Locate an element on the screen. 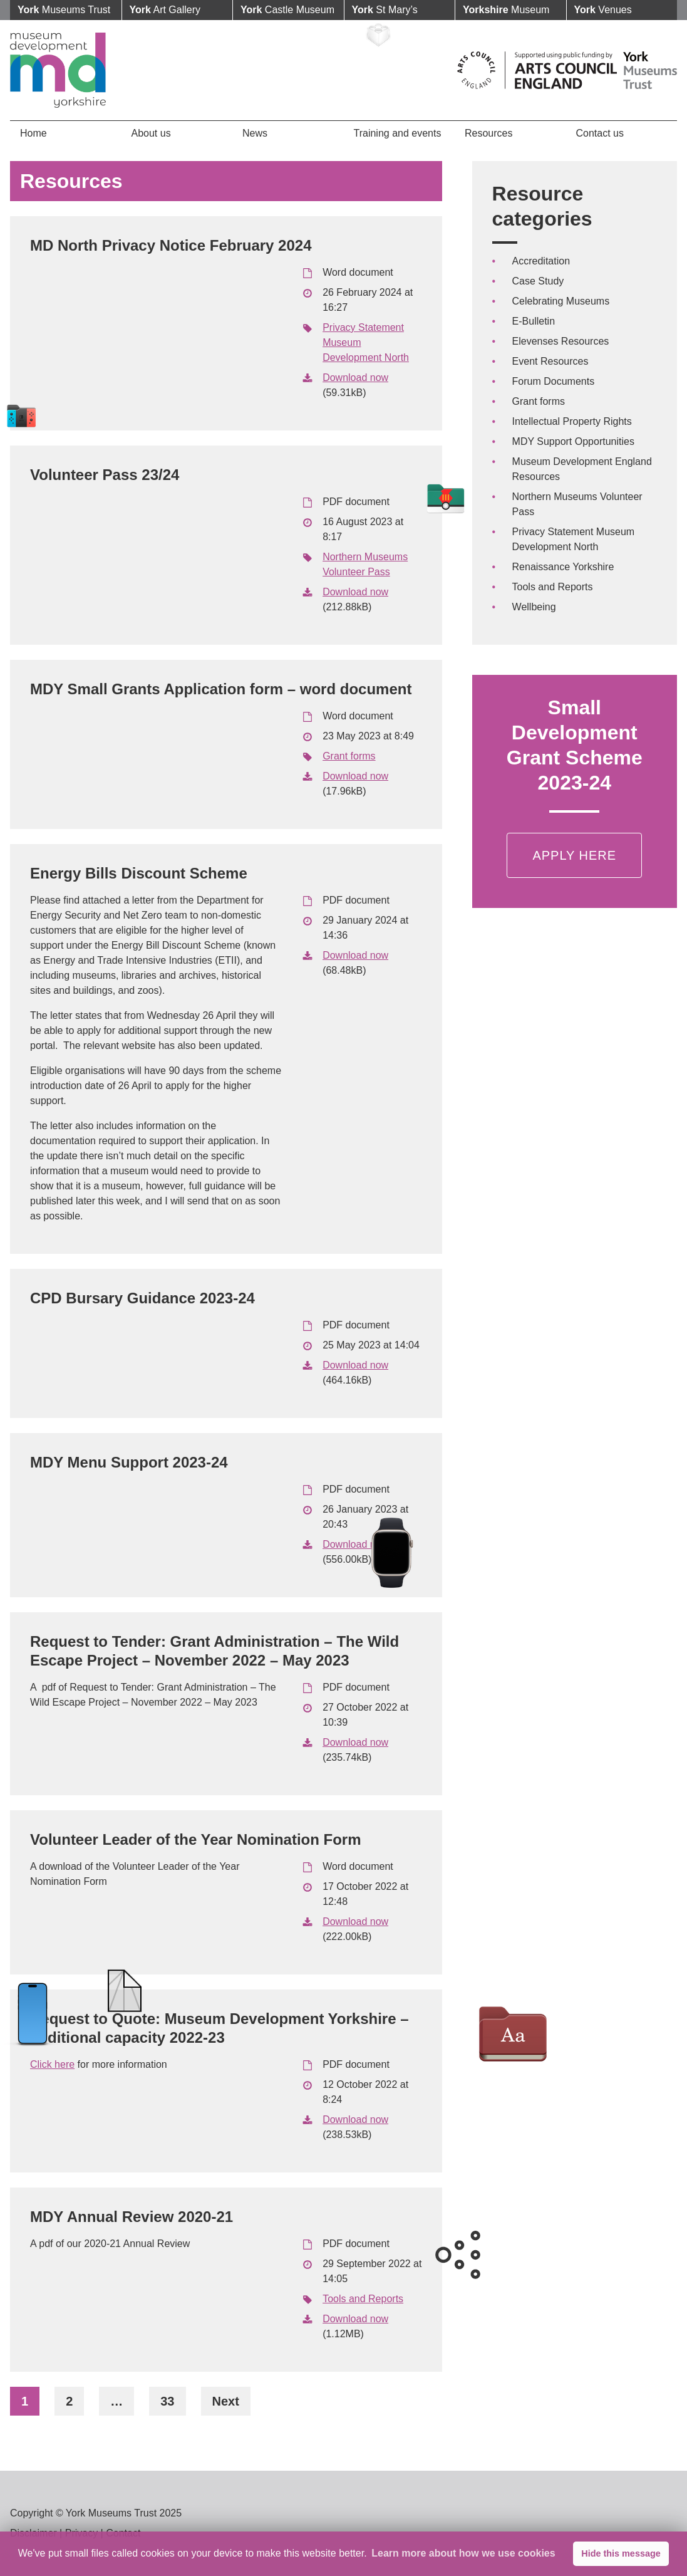 The image size is (687, 2576). open pokémon lure ball themed folder is located at coordinates (445, 499).